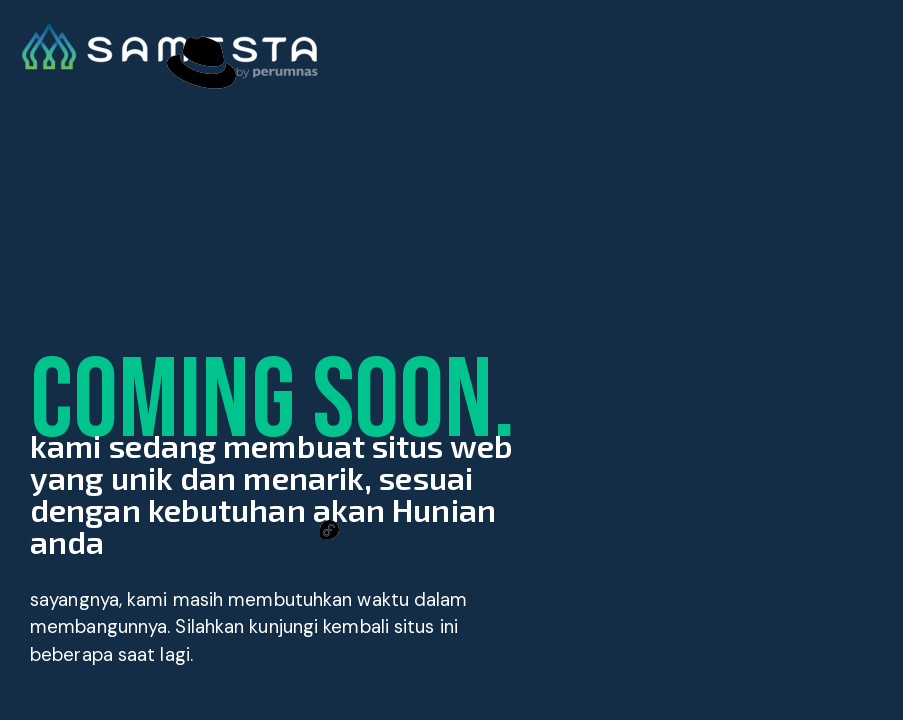 This screenshot has width=903, height=720. What do you see at coordinates (329, 529) in the screenshot?
I see `Fedora Linux operating system logo` at bounding box center [329, 529].